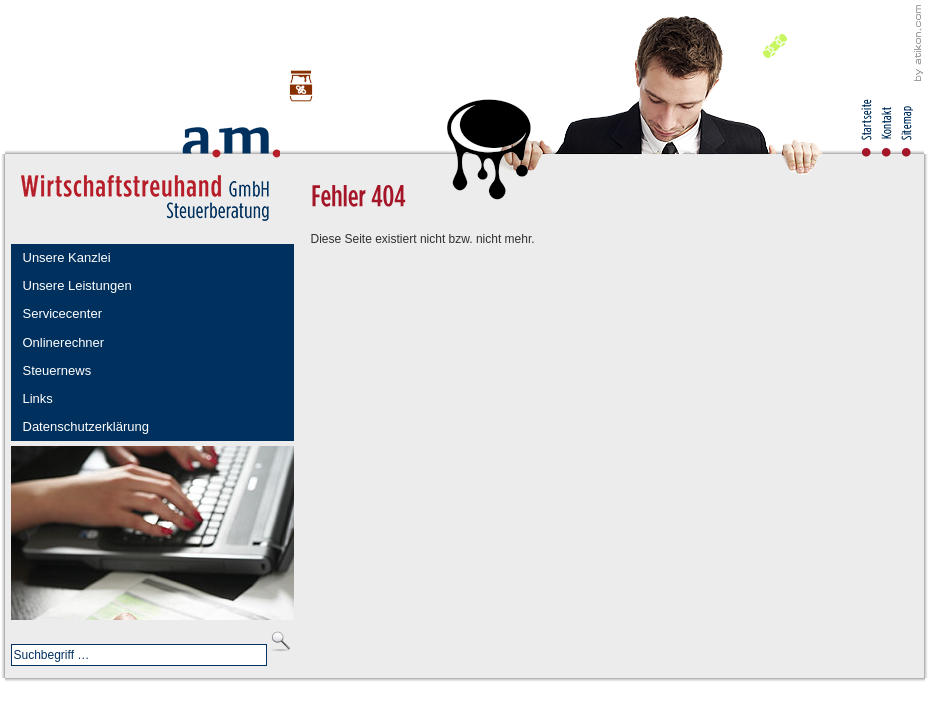 This screenshot has width=928, height=720. What do you see at coordinates (488, 149) in the screenshot?
I see `indicates slime or goo element in a game` at bounding box center [488, 149].